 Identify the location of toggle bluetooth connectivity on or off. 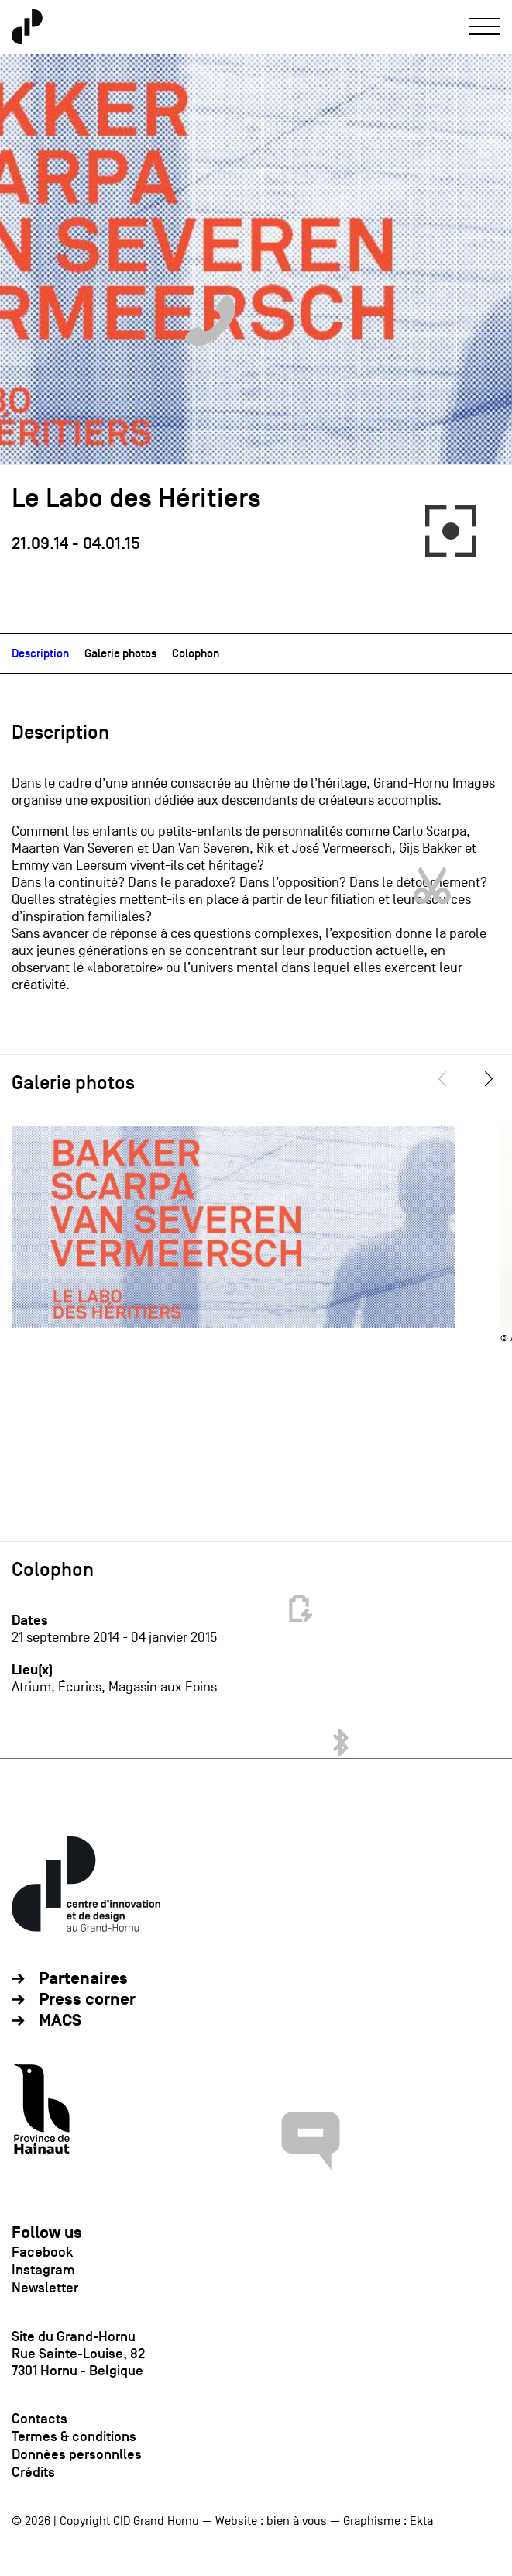
(342, 1743).